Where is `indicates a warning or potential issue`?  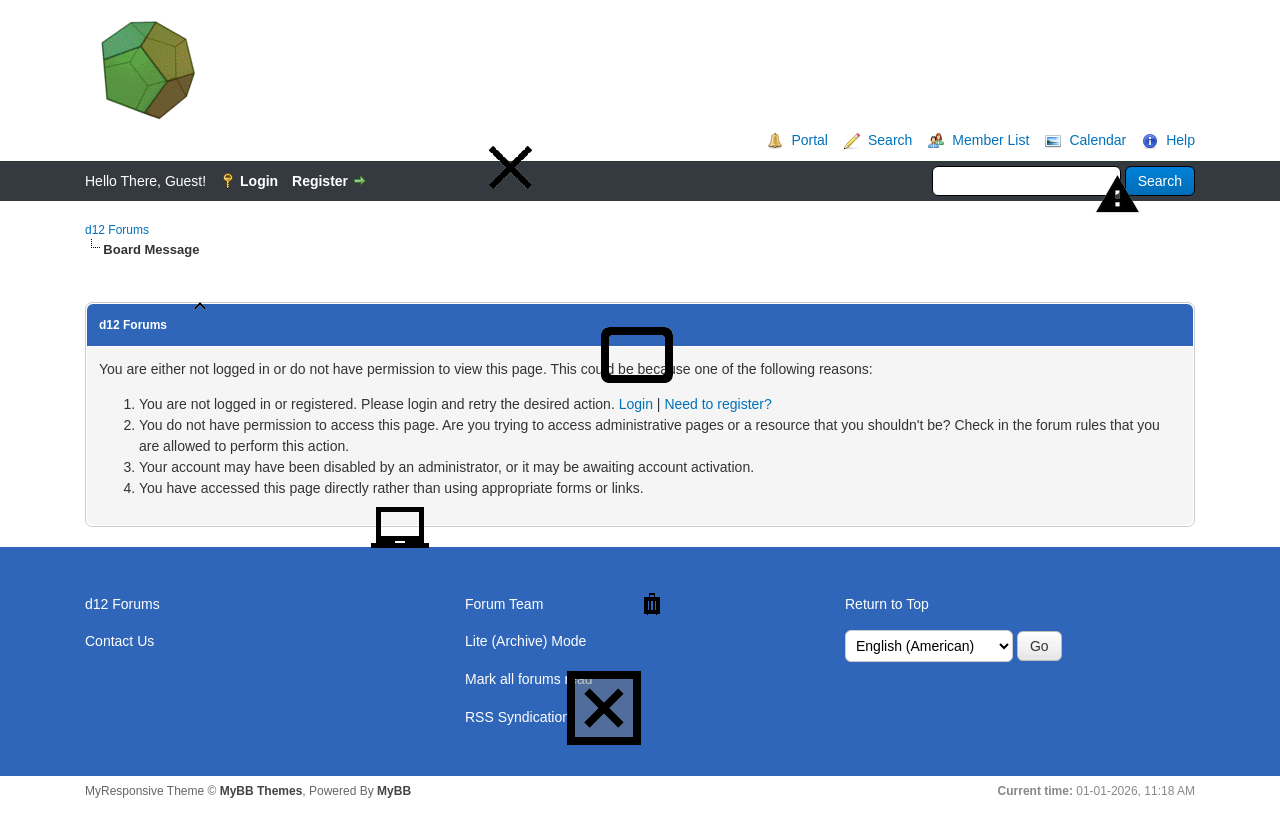
indicates a warning or potential issue is located at coordinates (1117, 194).